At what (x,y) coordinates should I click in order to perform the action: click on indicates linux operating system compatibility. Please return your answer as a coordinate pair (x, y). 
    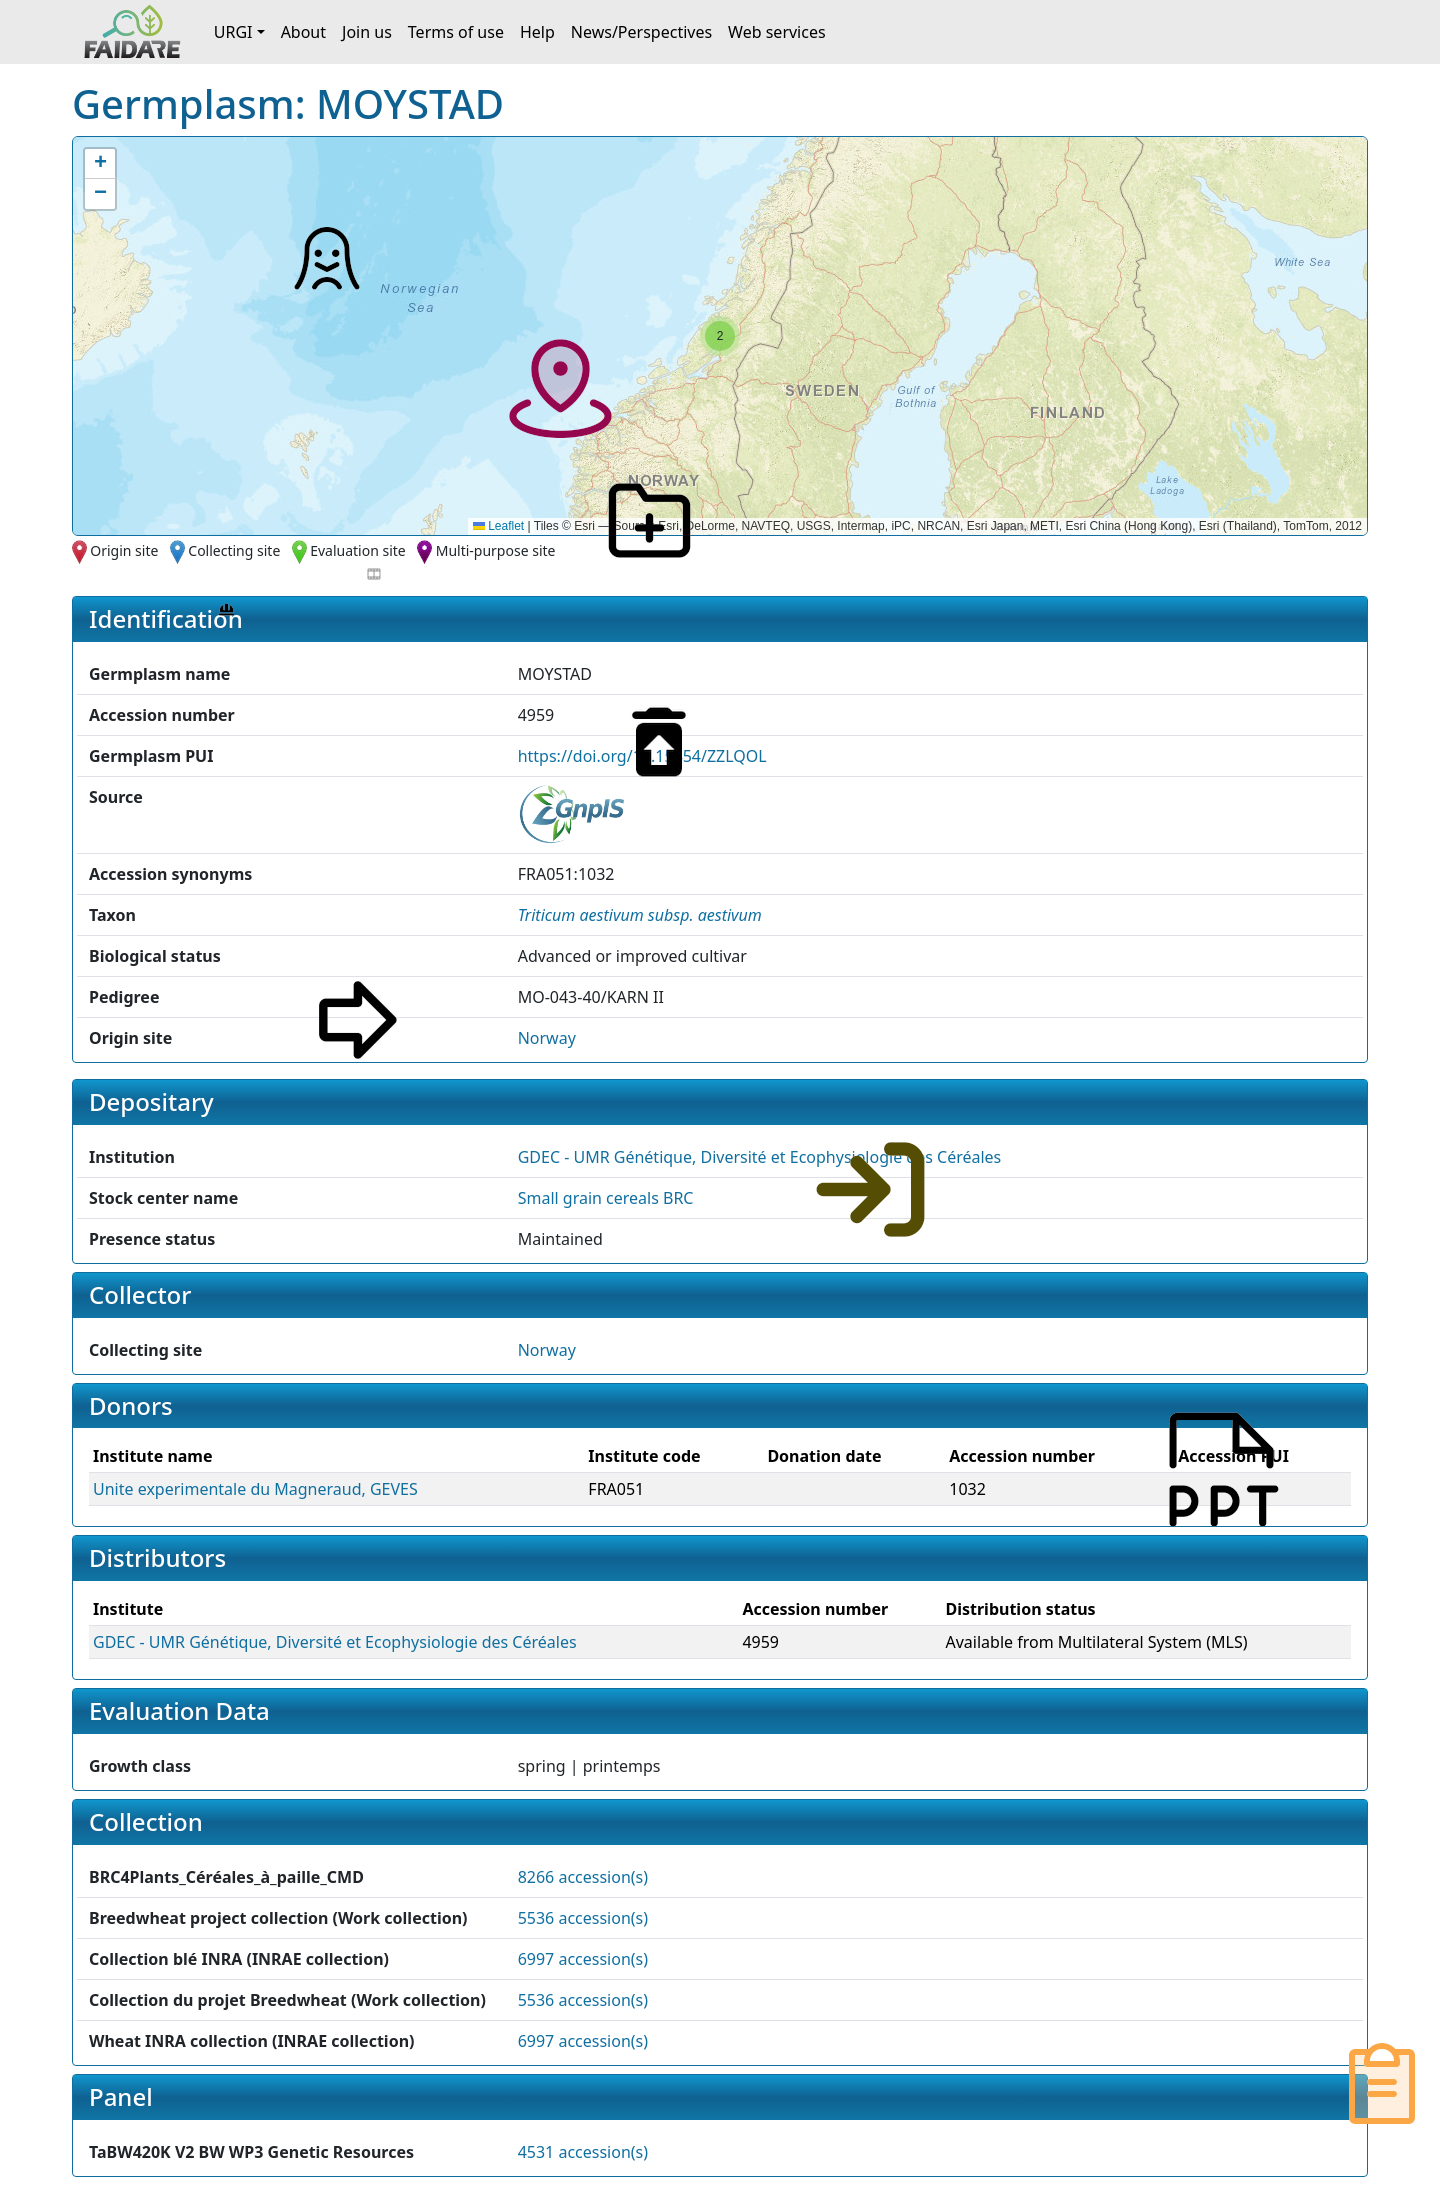
    Looking at the image, I should click on (327, 262).